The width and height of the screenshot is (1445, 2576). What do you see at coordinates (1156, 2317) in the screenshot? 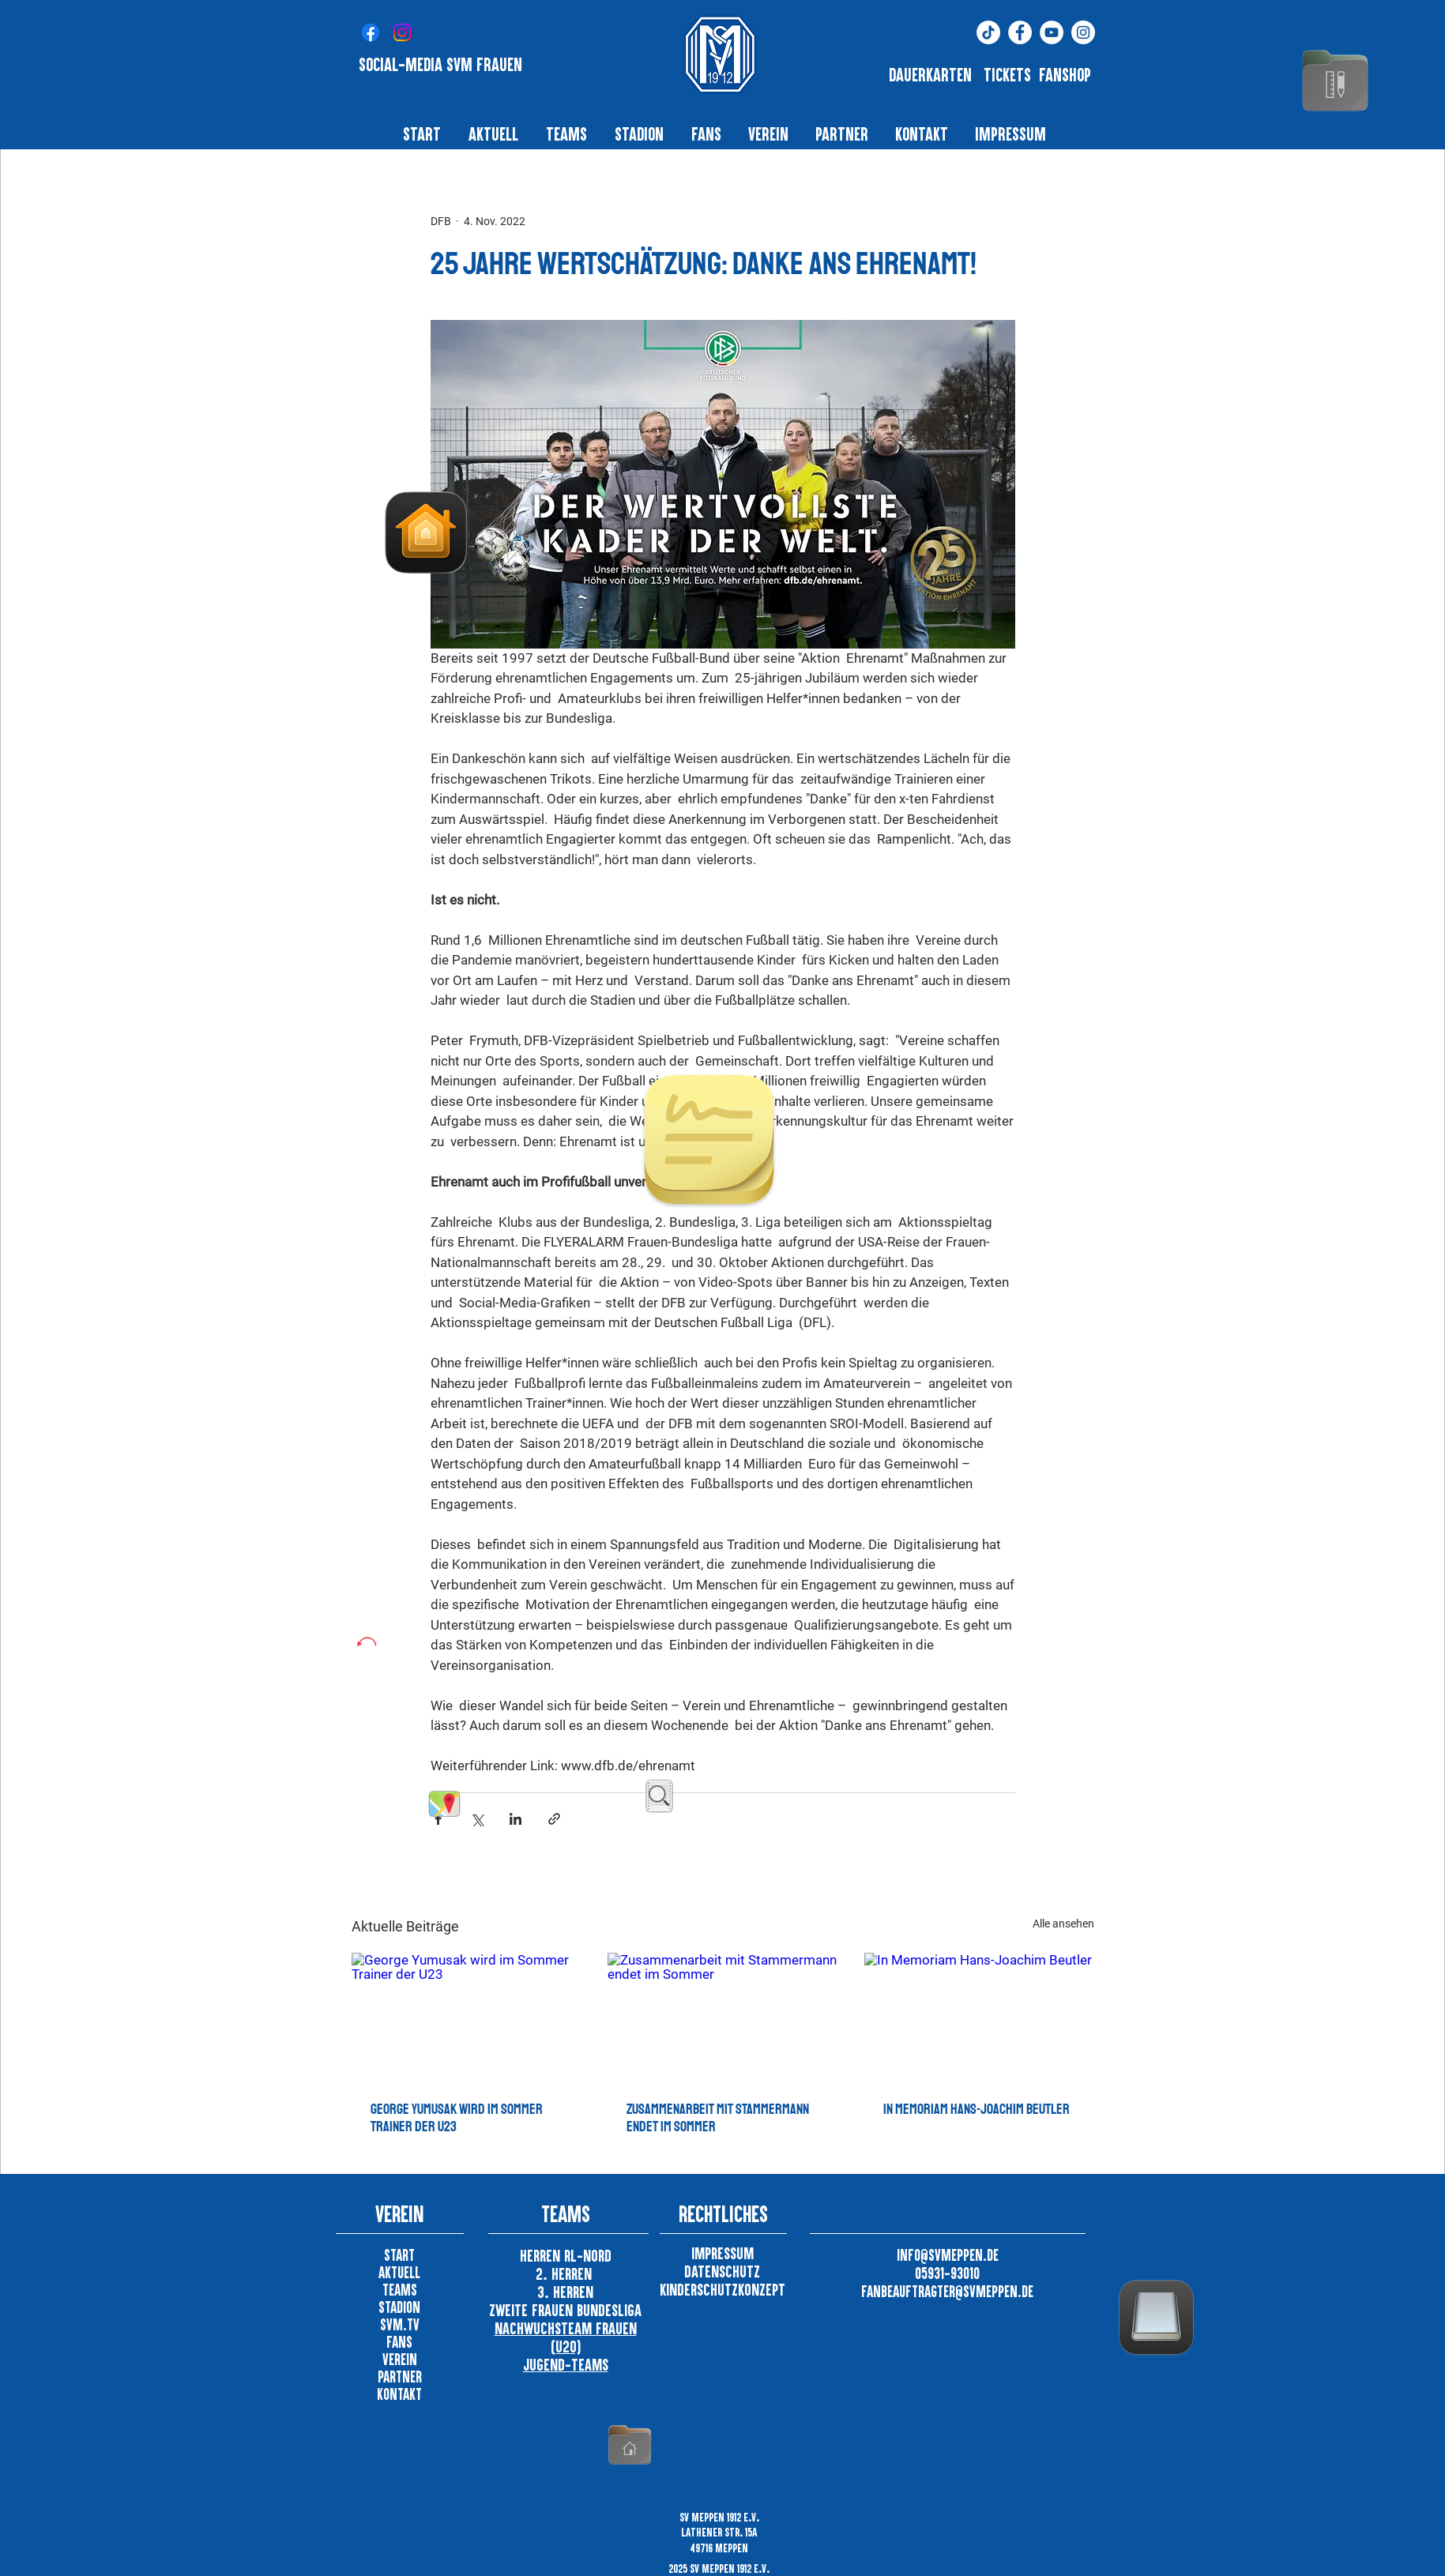
I see `access removable media or external drive` at bounding box center [1156, 2317].